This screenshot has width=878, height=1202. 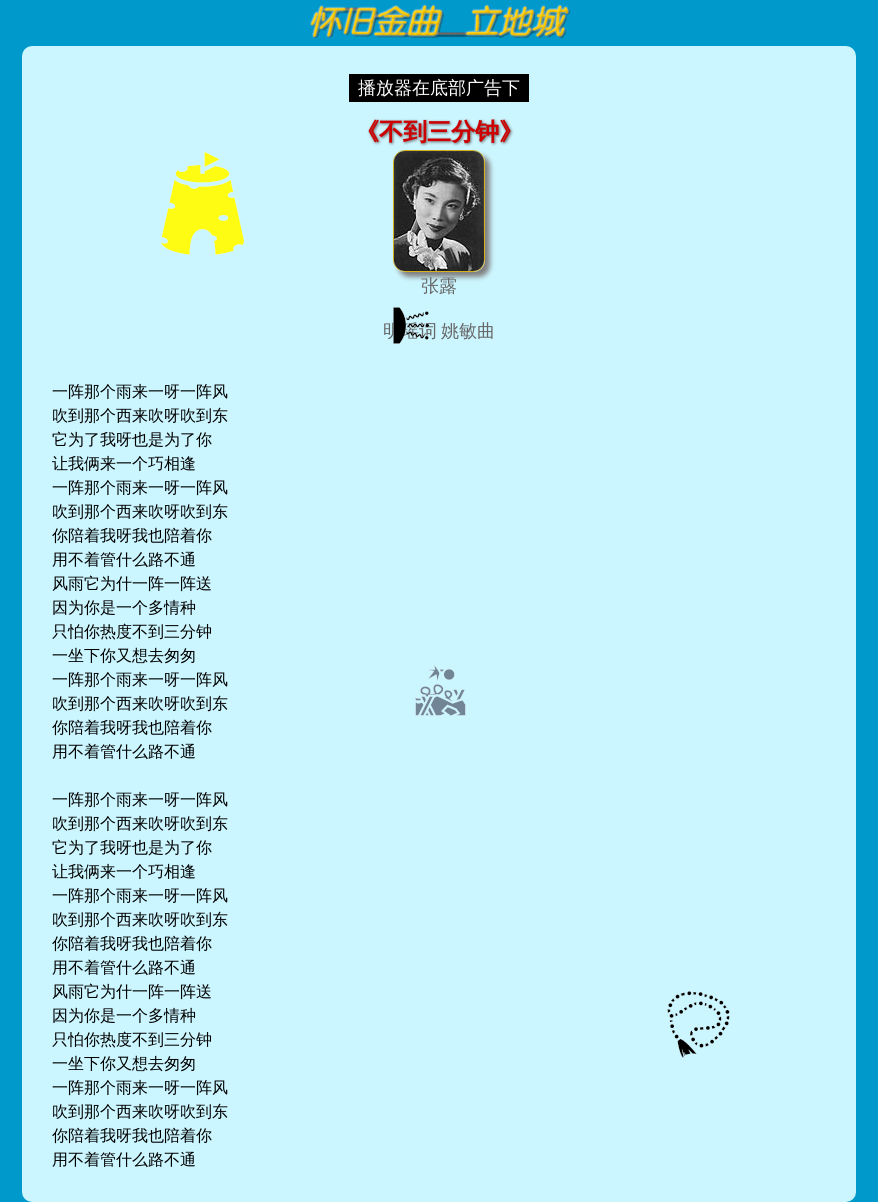 What do you see at coordinates (698, 1024) in the screenshot?
I see `access prayer or meditation features` at bounding box center [698, 1024].